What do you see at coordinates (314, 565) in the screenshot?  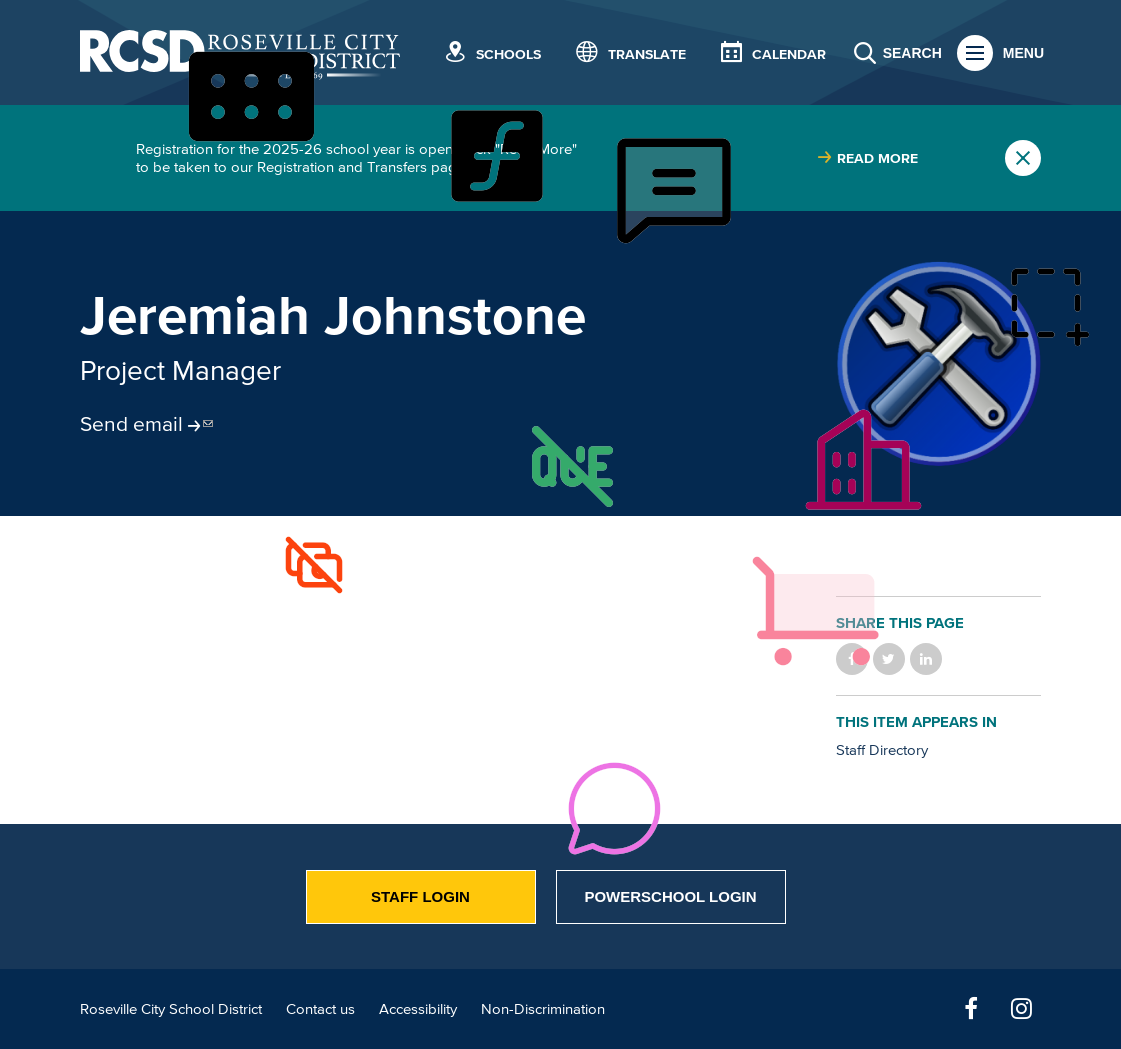 I see `indicates payment is unavailable or disabled` at bounding box center [314, 565].